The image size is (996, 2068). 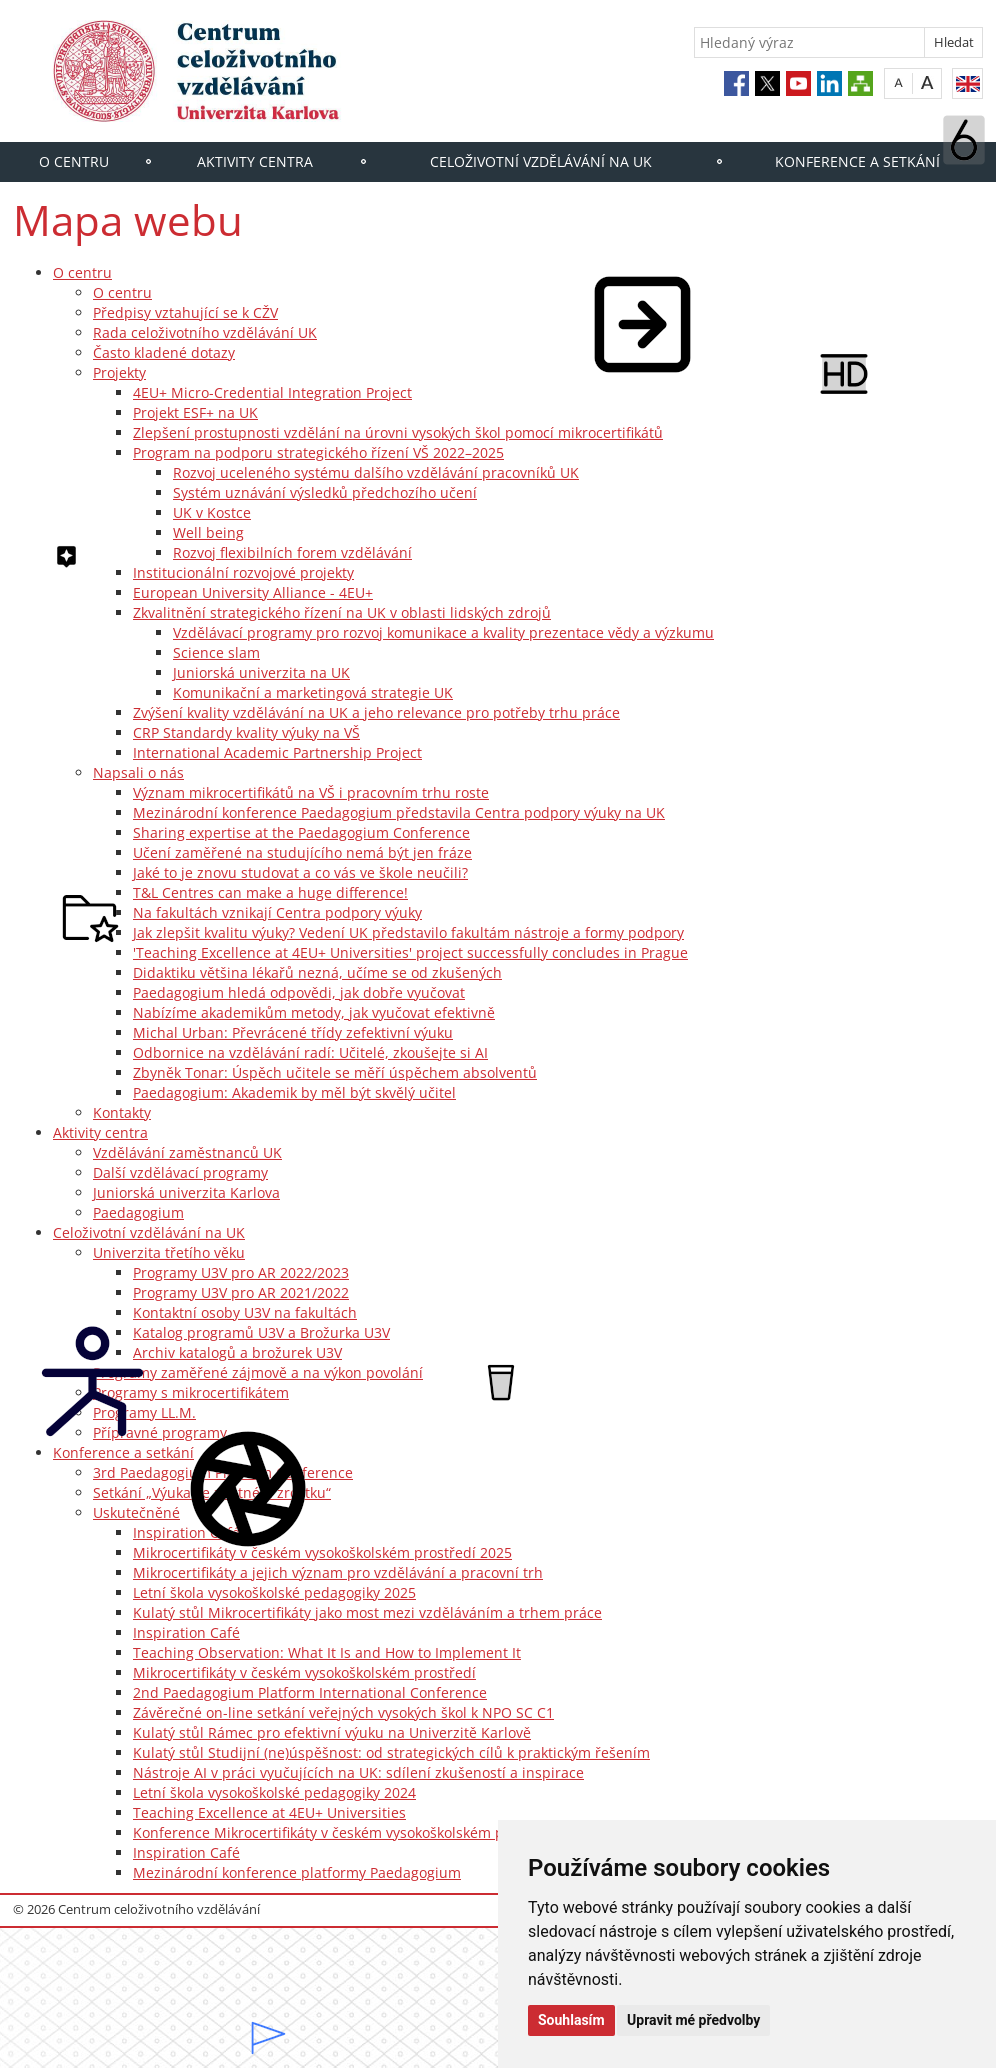 What do you see at coordinates (66, 556) in the screenshot?
I see `access AI assistant or smart suggestions` at bounding box center [66, 556].